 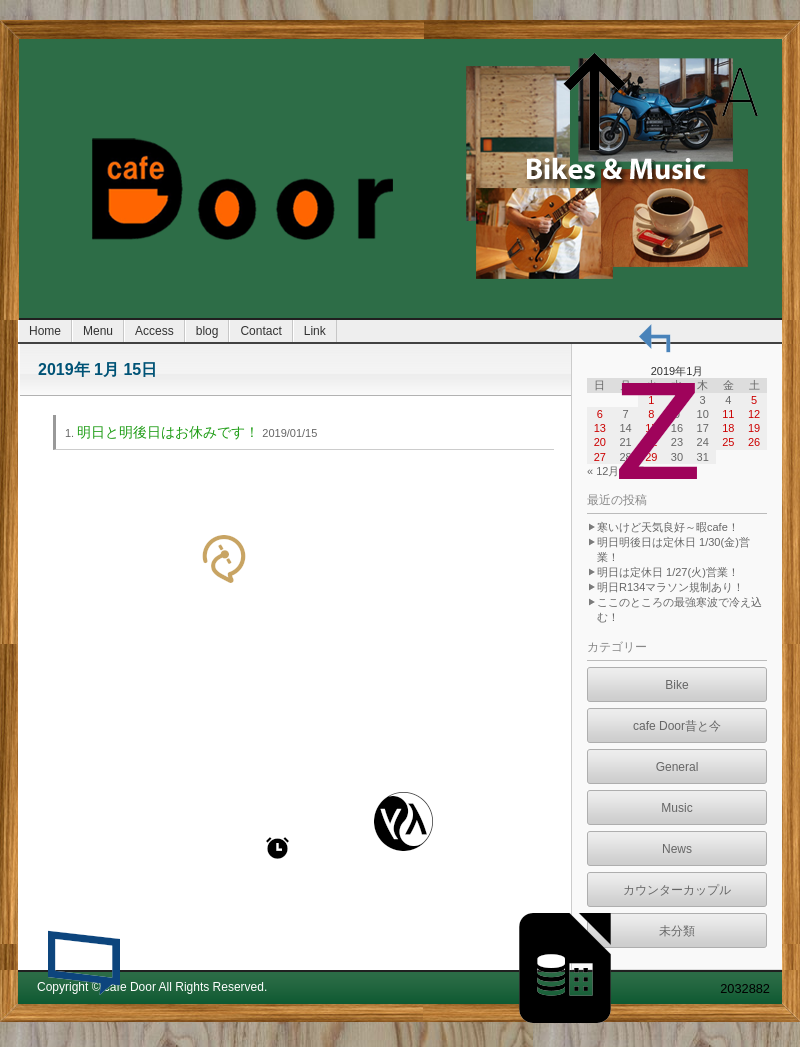 I want to click on open LibreOffice Base database application, so click(x=565, y=968).